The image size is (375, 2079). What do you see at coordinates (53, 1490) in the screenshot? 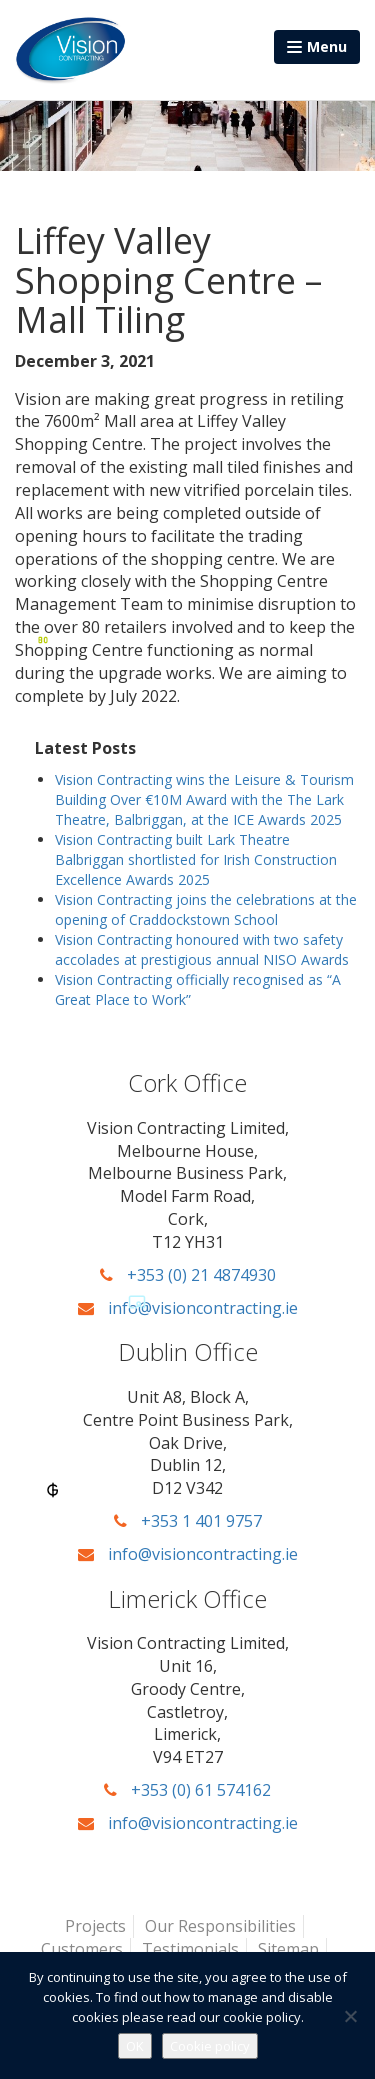
I see `indicates paraguayan guaraní currency` at bounding box center [53, 1490].